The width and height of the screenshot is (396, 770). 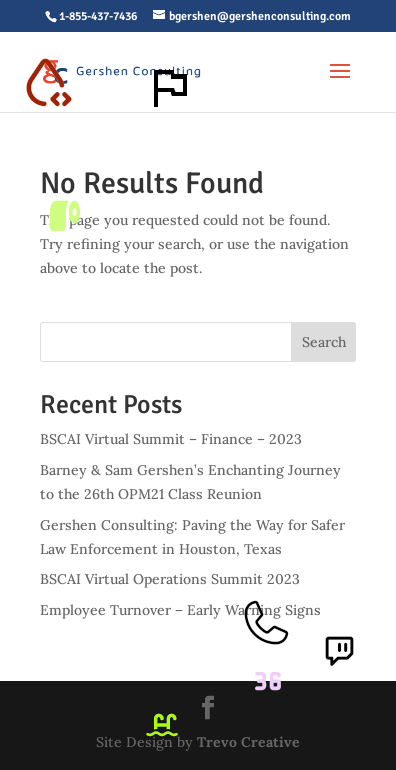 What do you see at coordinates (265, 623) in the screenshot?
I see `make a phone call` at bounding box center [265, 623].